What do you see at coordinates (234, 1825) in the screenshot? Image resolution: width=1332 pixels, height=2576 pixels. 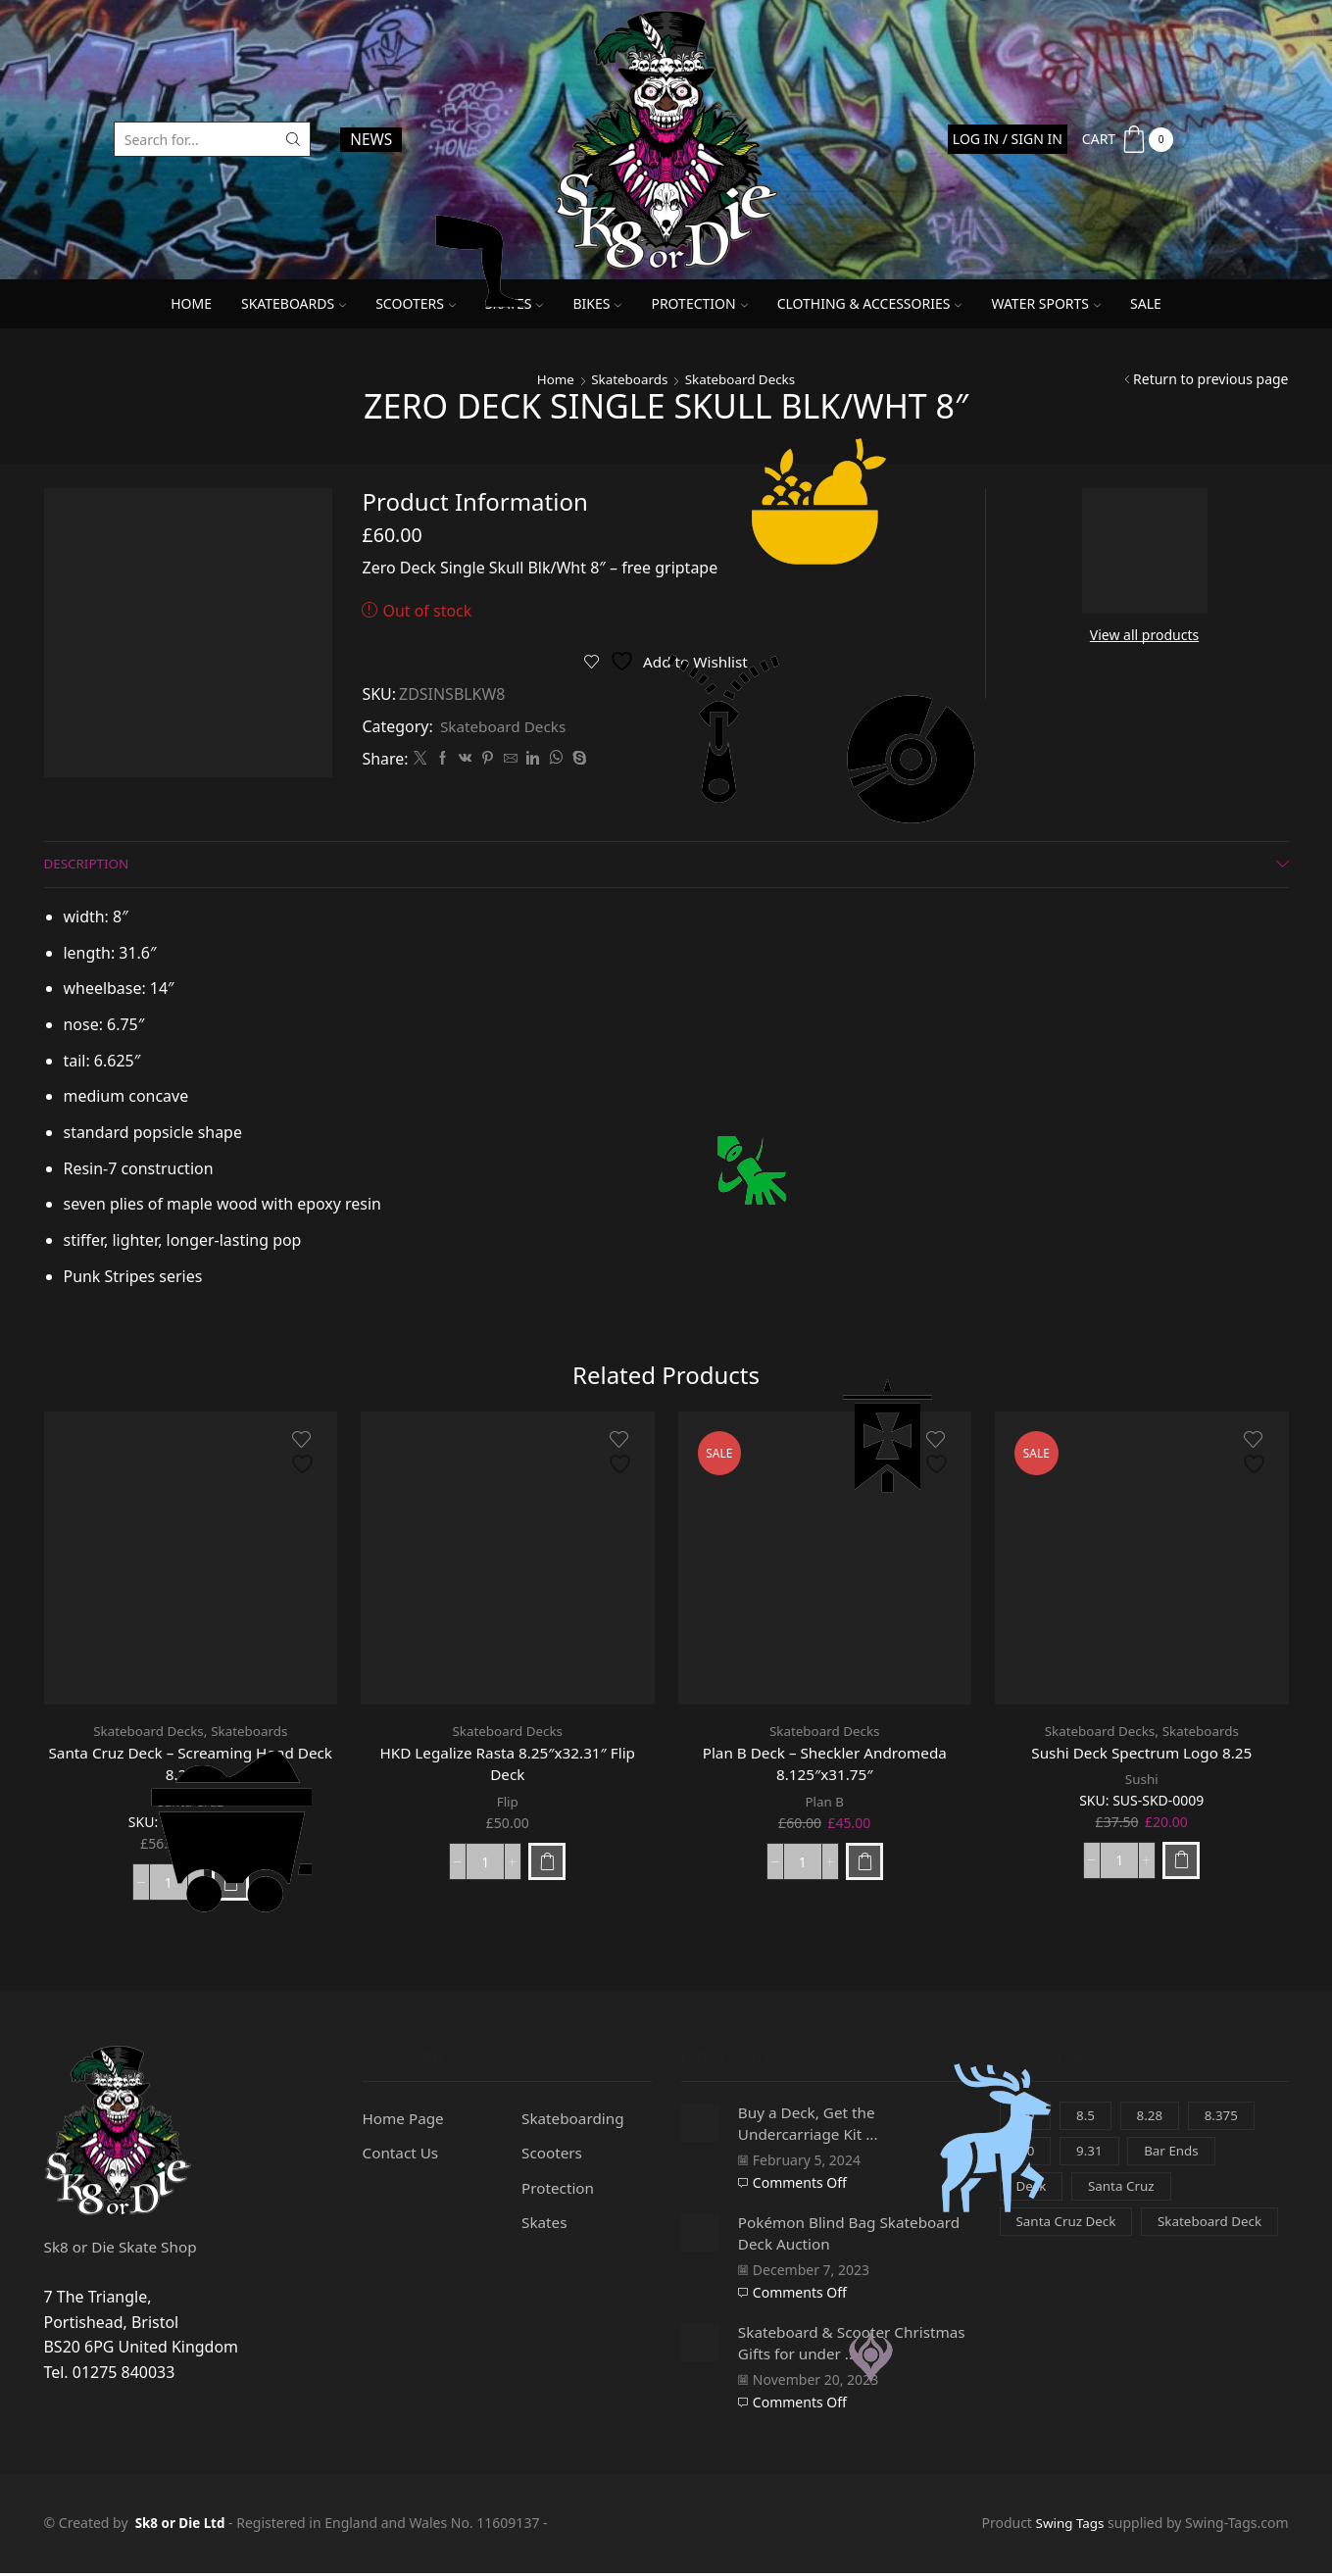 I see `access mining or resource collection game feature` at bounding box center [234, 1825].